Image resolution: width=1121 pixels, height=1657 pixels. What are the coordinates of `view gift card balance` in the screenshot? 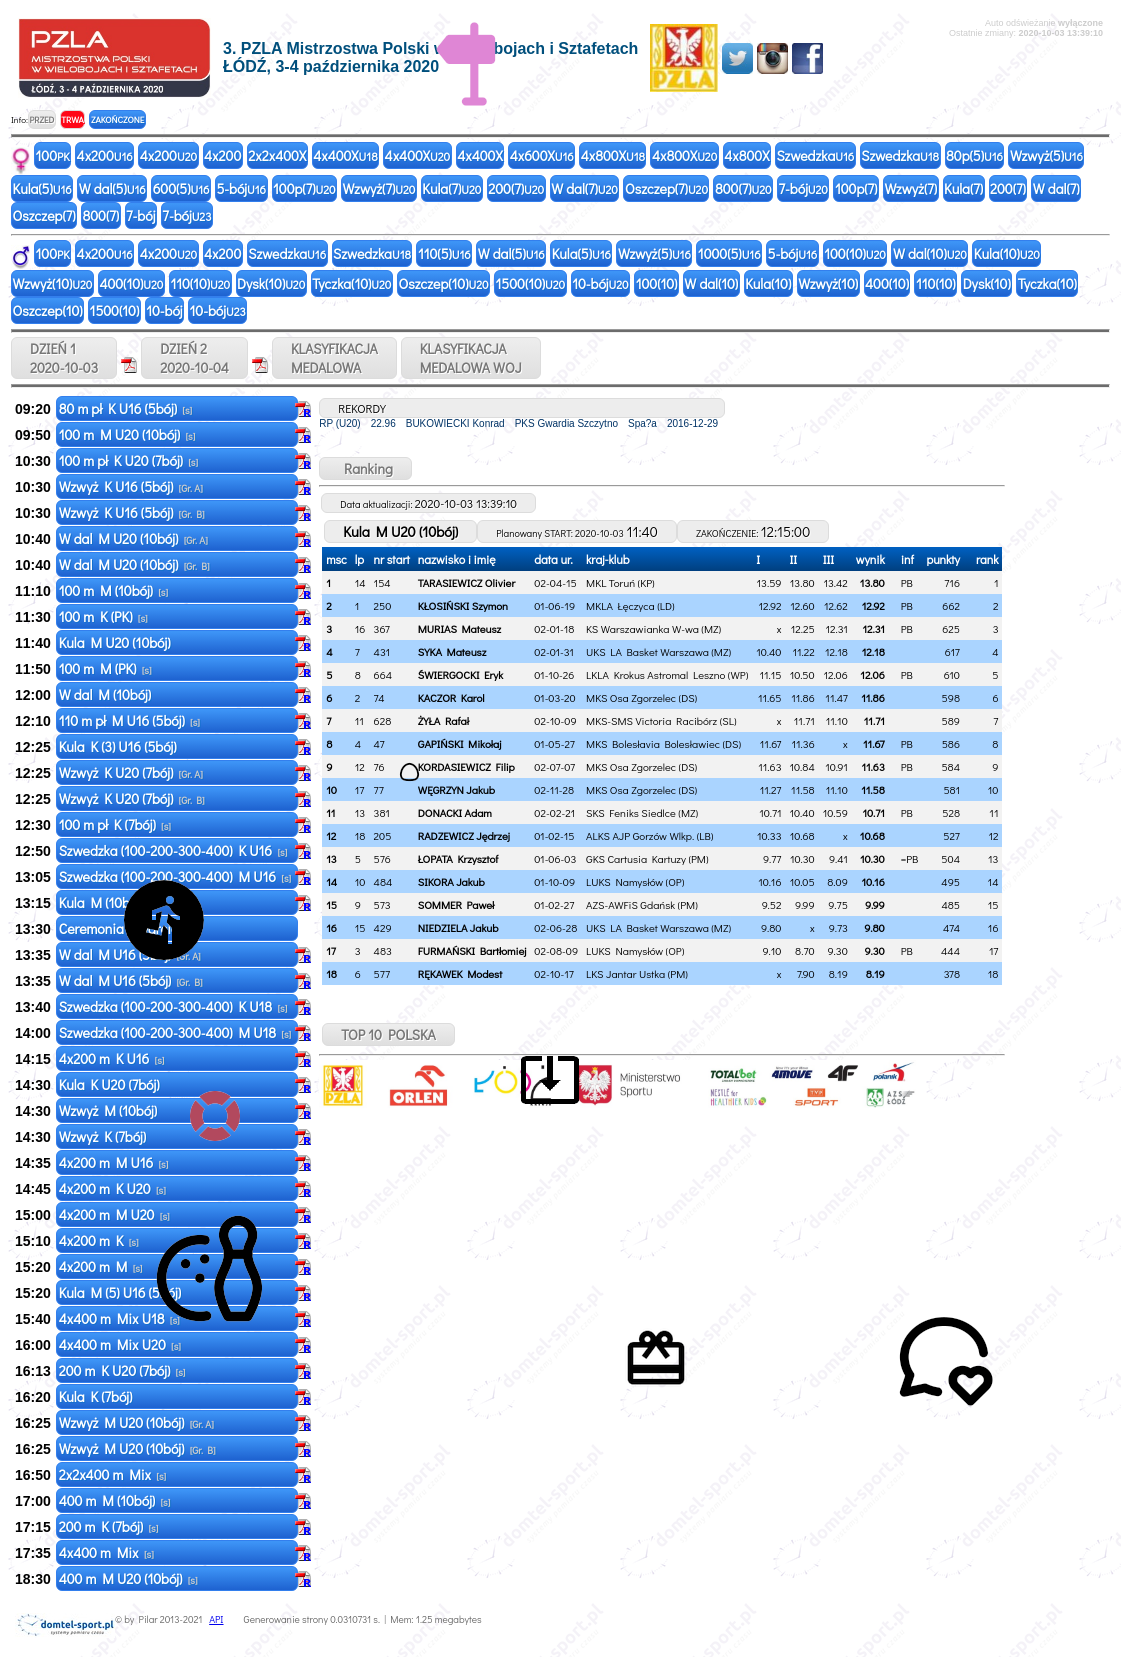 It's located at (656, 1359).